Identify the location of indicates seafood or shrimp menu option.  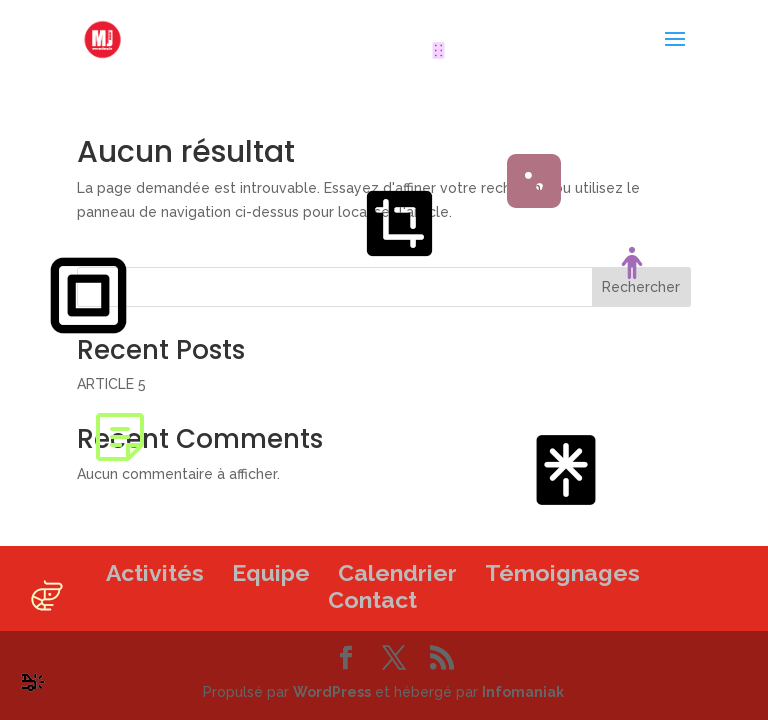
(47, 596).